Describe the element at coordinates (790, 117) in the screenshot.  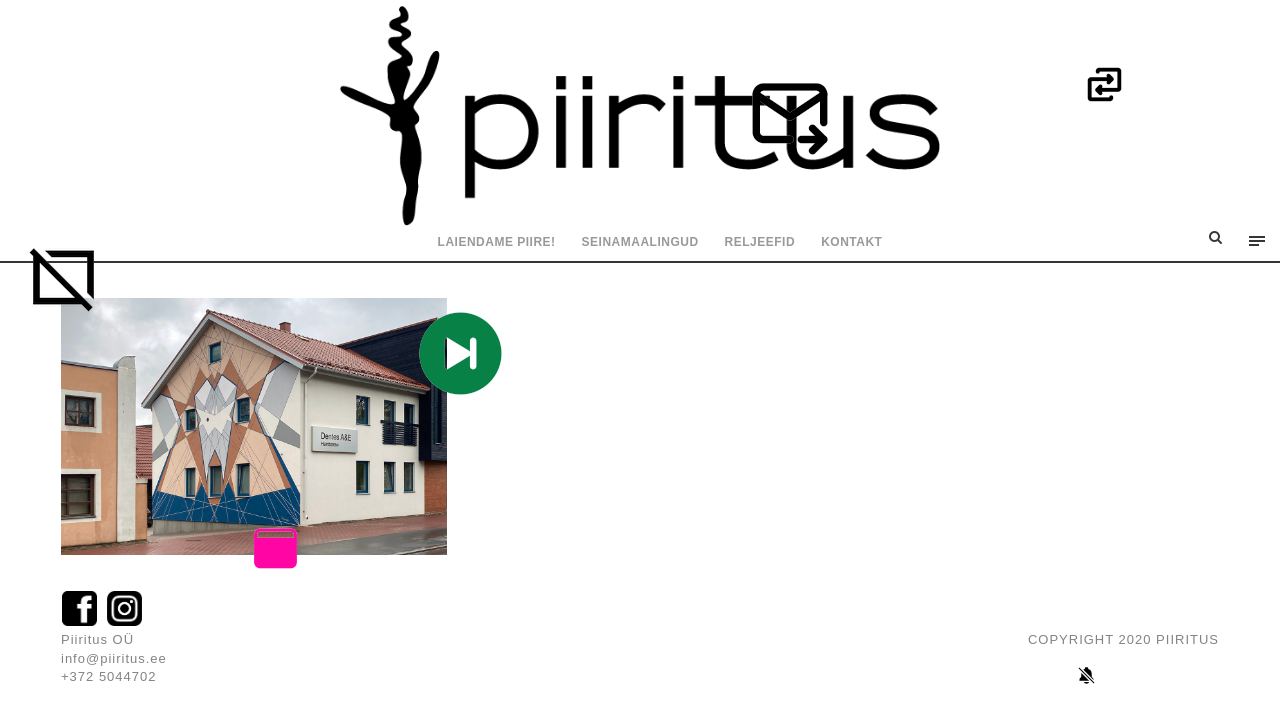
I see `forward this email to another recipient` at that location.